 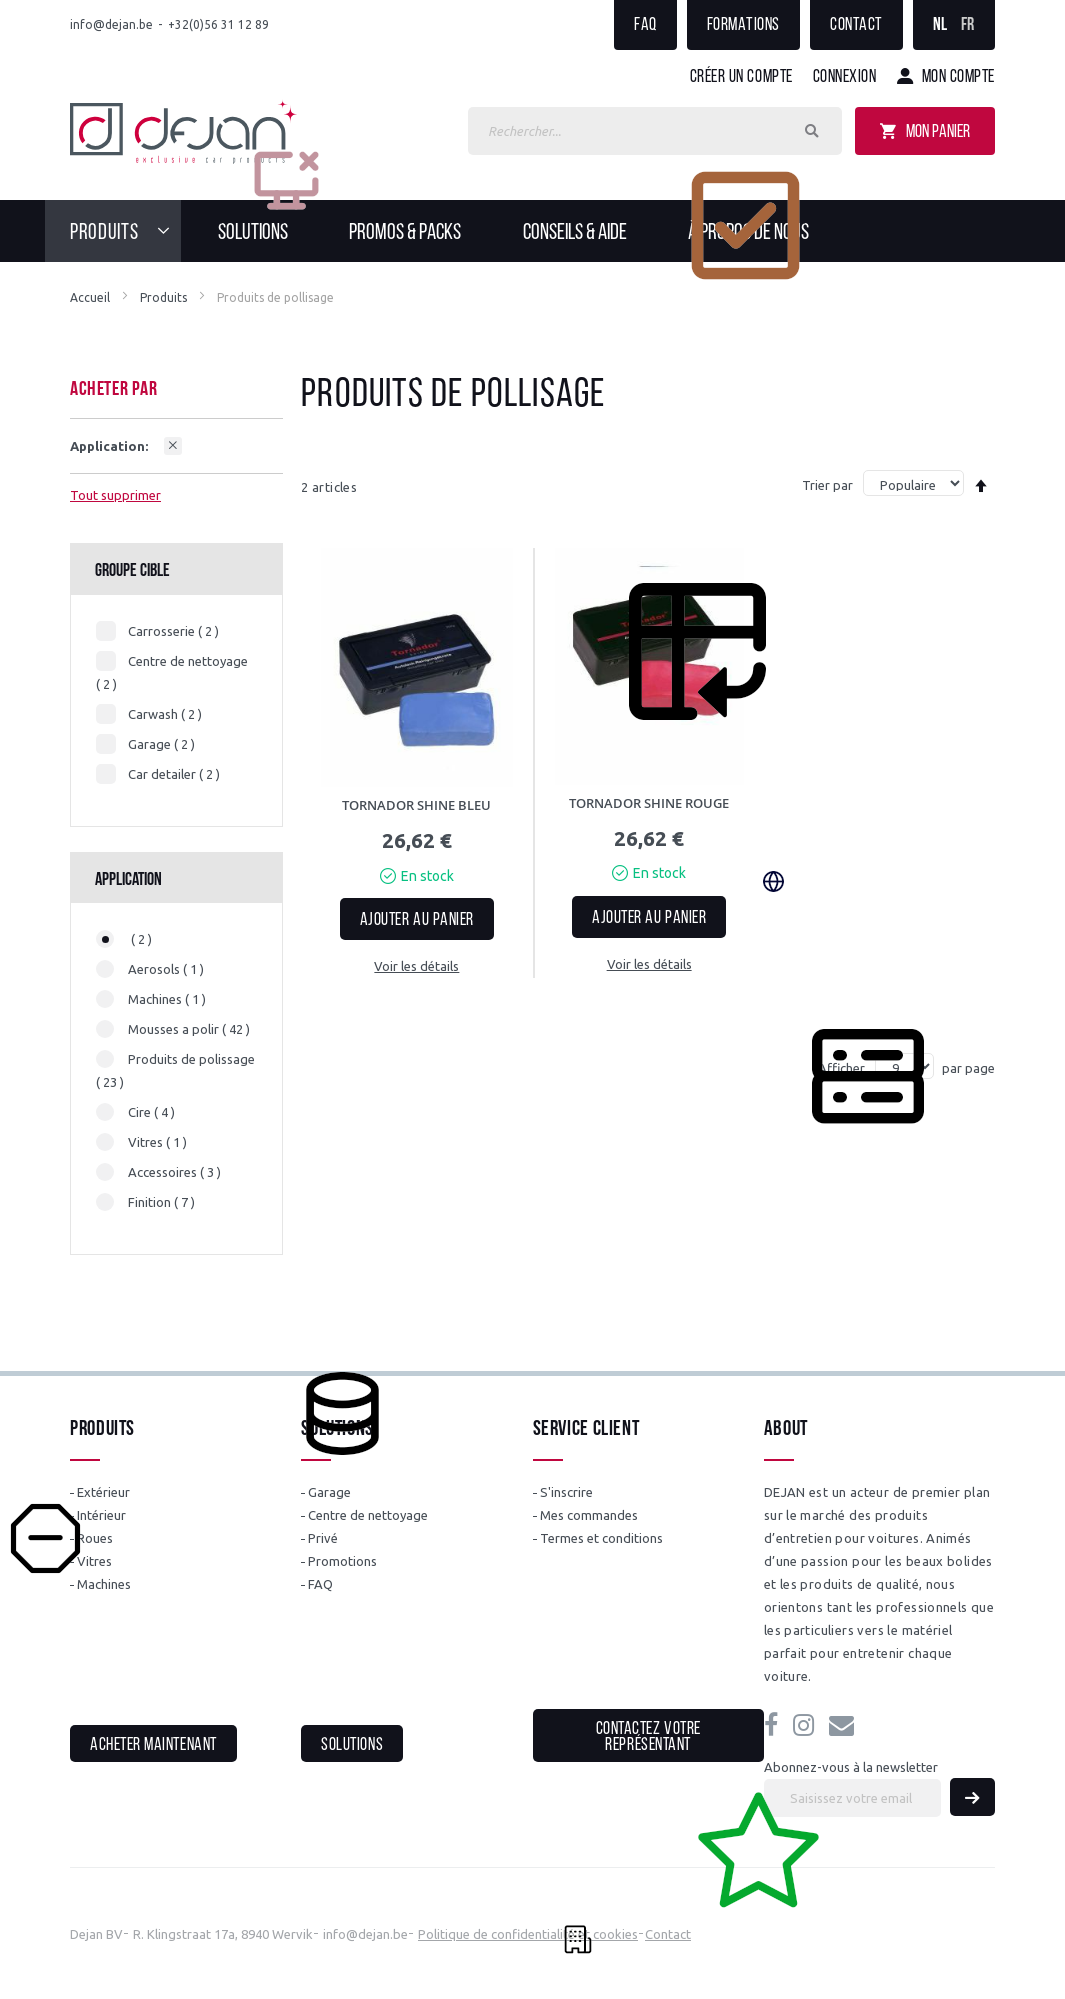 I want to click on add item to favorites, so click(x=758, y=1855).